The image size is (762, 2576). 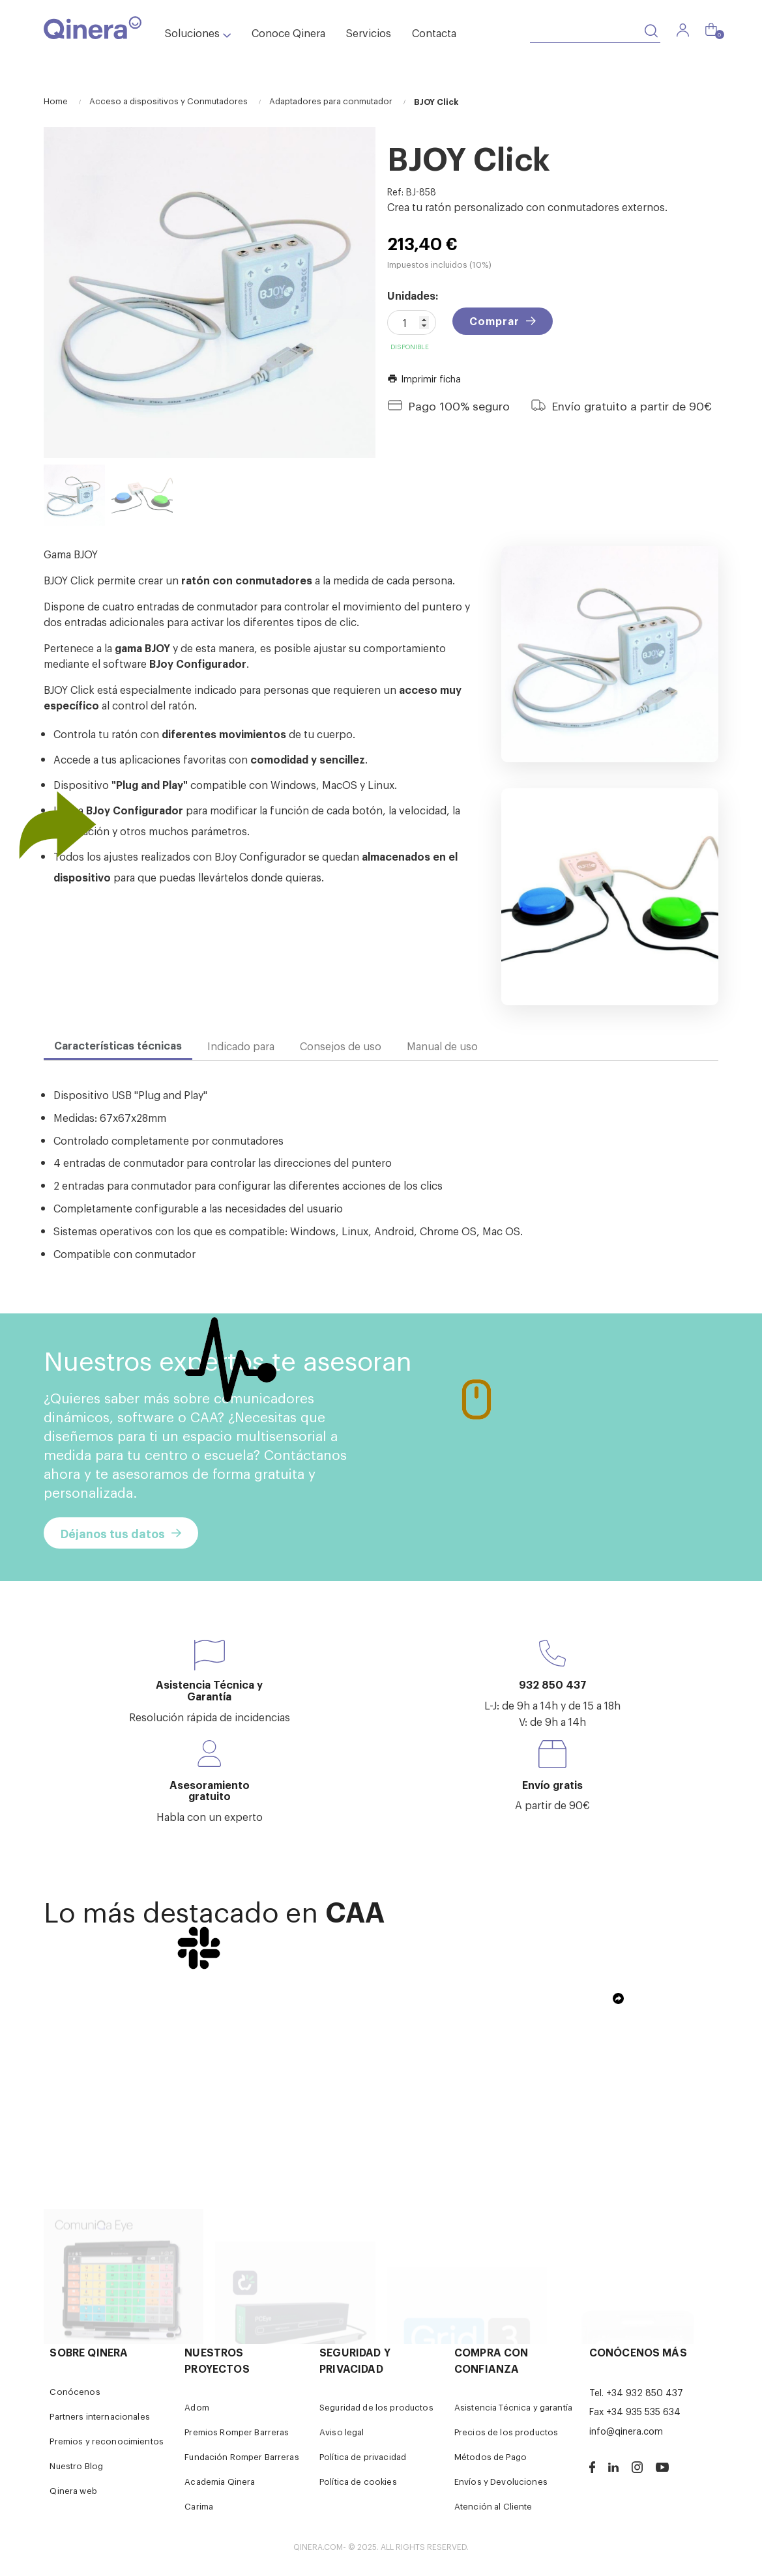 What do you see at coordinates (199, 1948) in the screenshot?
I see `open Slack app` at bounding box center [199, 1948].